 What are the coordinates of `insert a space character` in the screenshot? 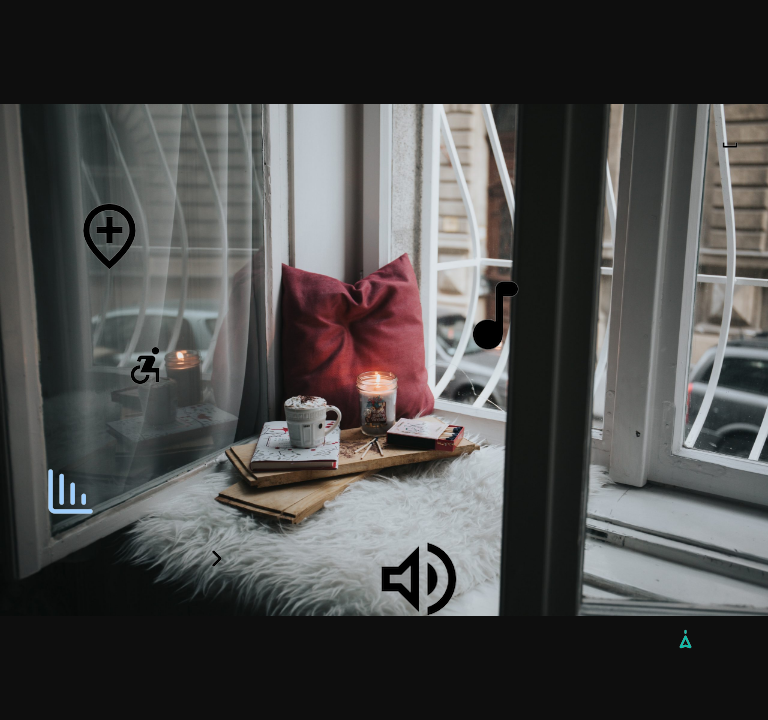 It's located at (730, 145).